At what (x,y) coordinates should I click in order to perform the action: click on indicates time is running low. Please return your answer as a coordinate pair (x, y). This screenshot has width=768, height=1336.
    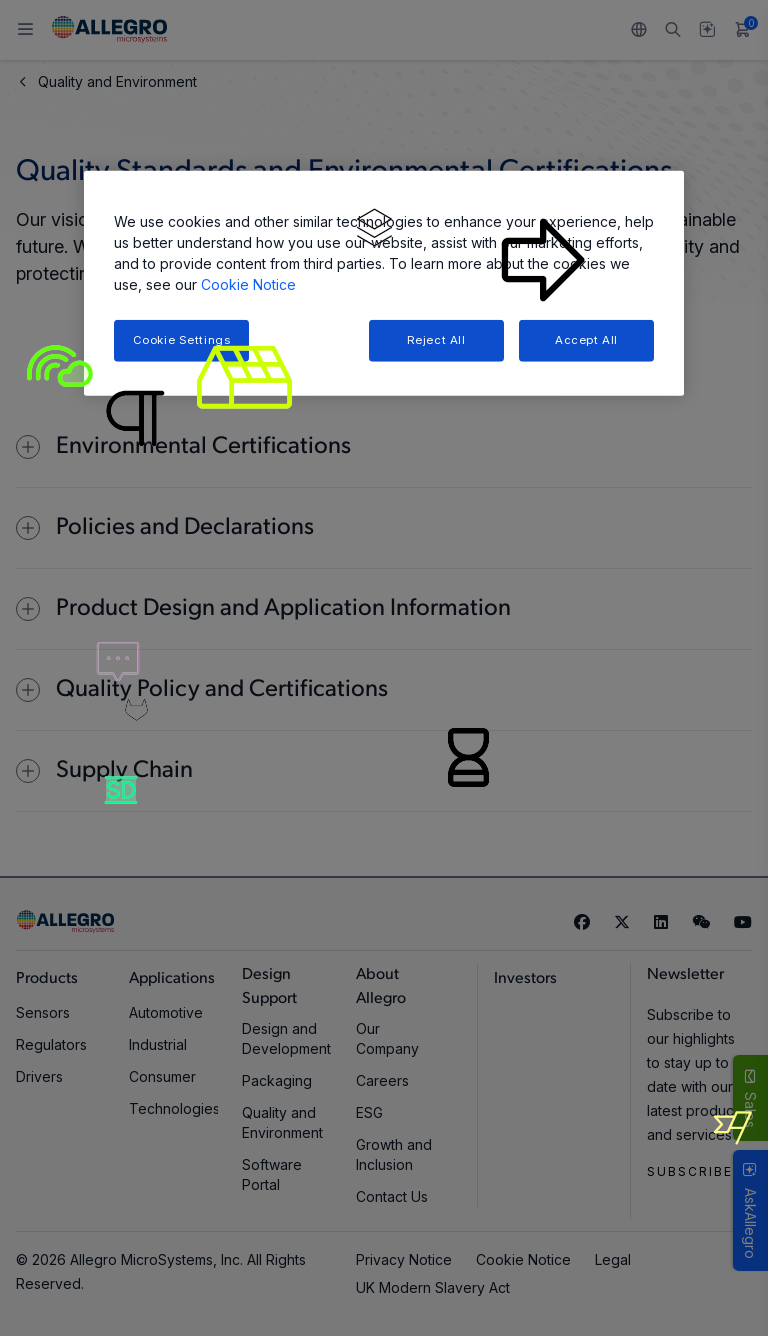
    Looking at the image, I should click on (468, 757).